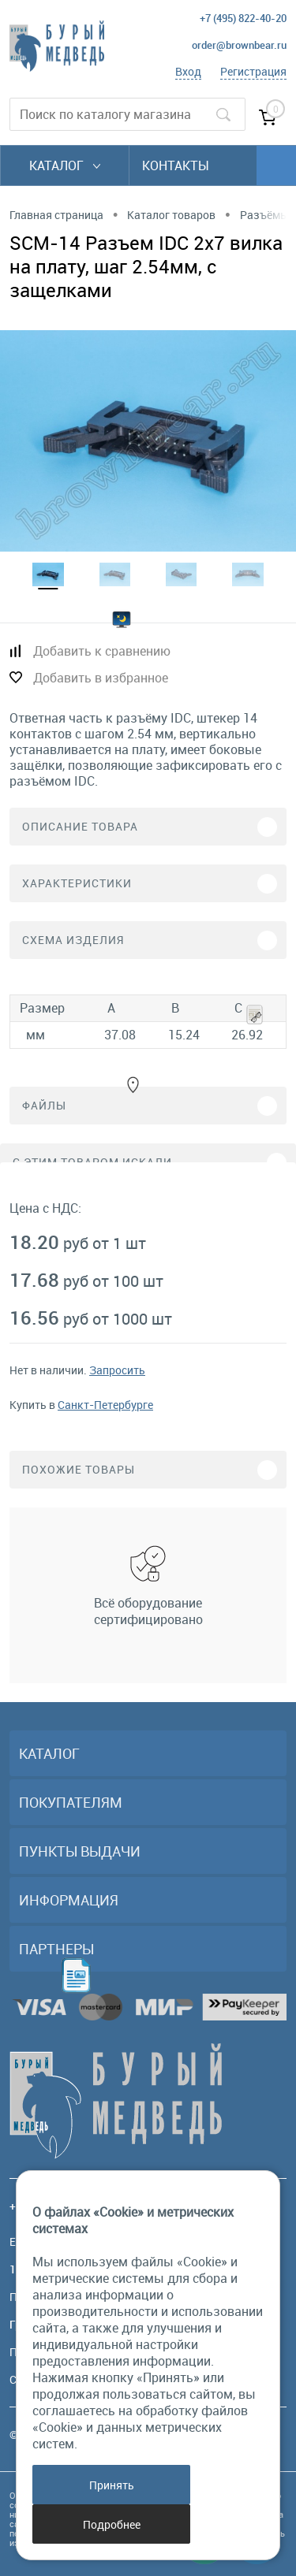  Describe the element at coordinates (133, 1084) in the screenshot. I see `access location settings` at that location.